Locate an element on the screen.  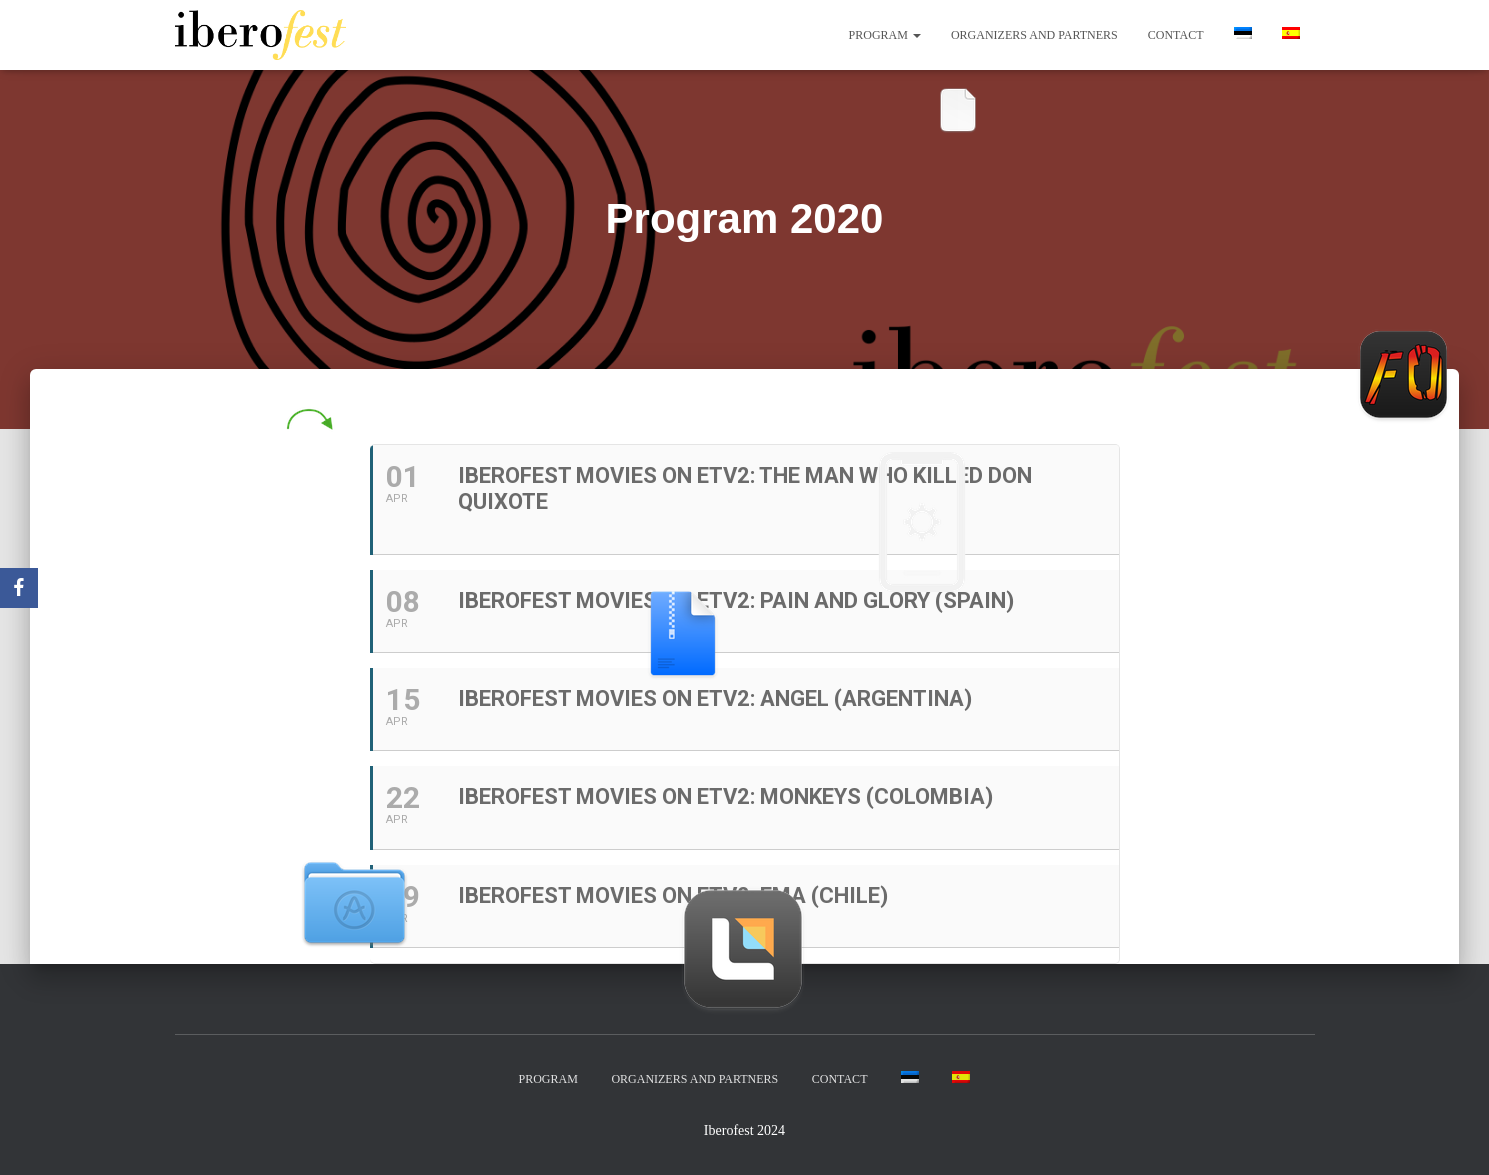
open lite-xl text editor is located at coordinates (743, 949).